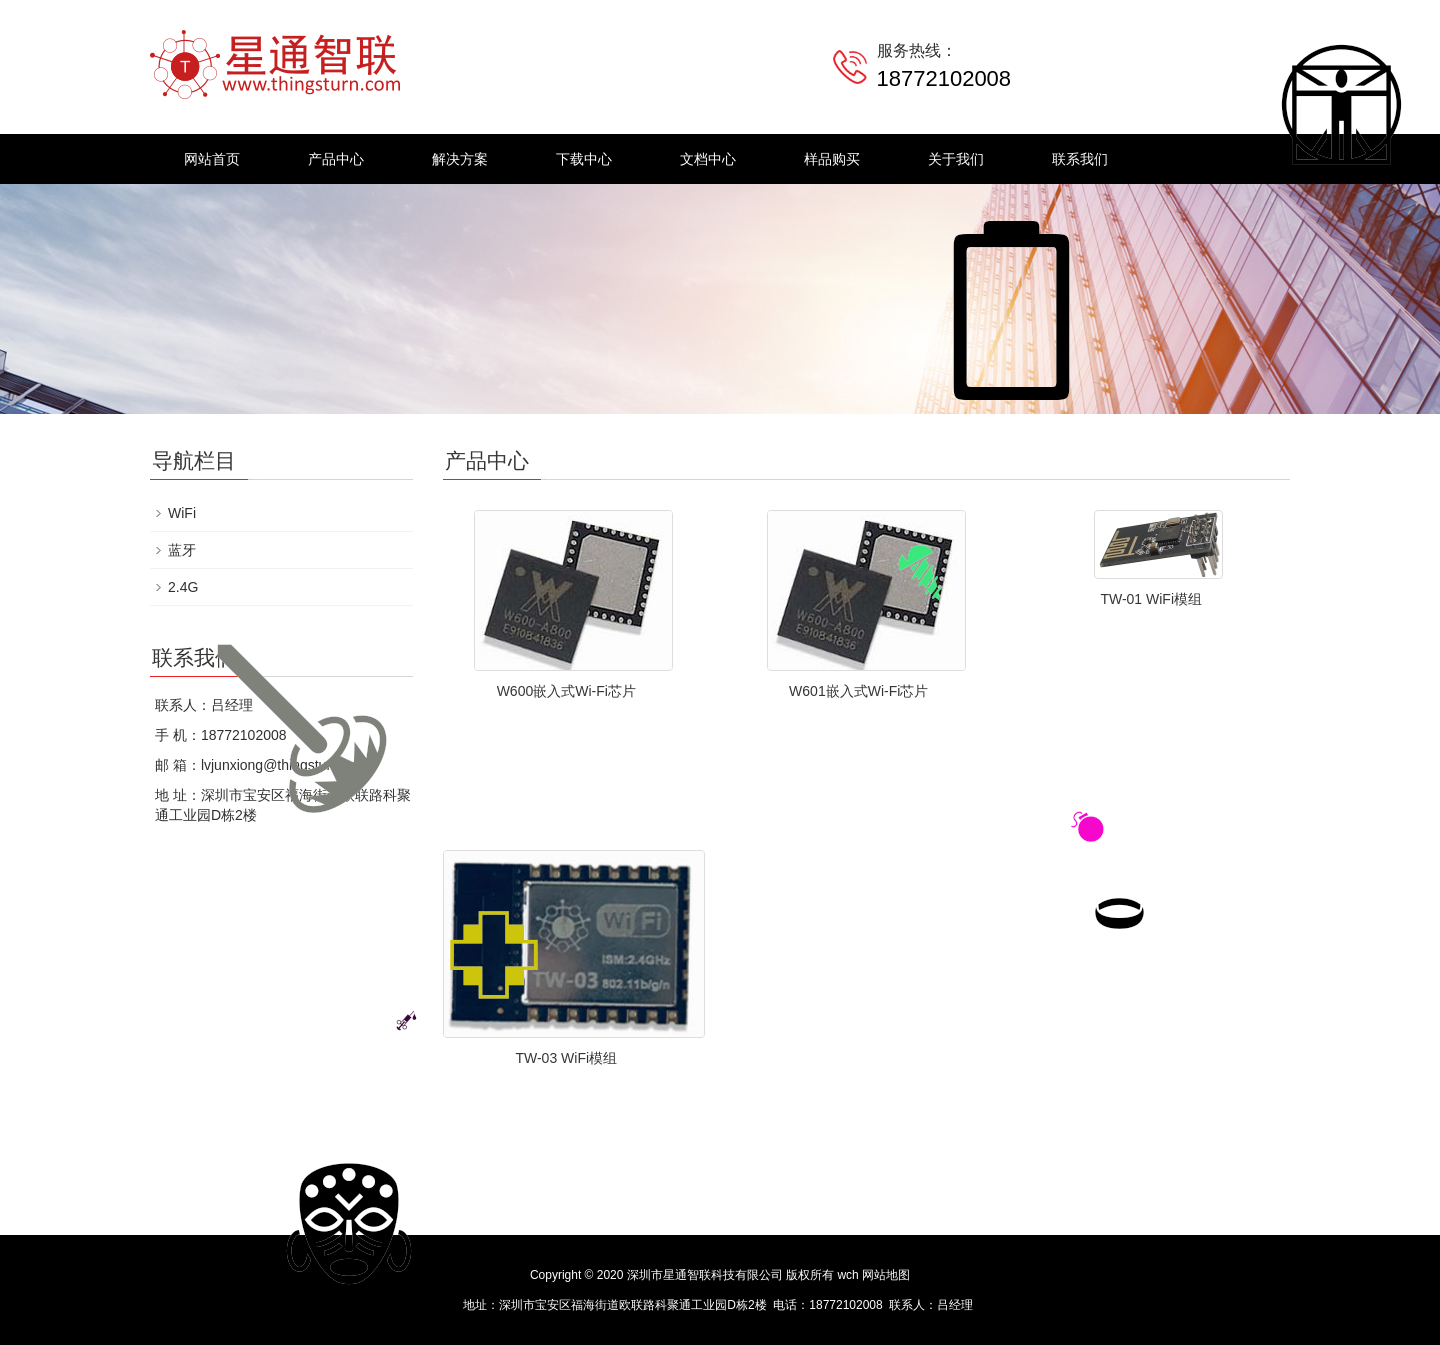 Image resolution: width=1440 pixels, height=1345 pixels. I want to click on hardware or tools category, so click(920, 573).